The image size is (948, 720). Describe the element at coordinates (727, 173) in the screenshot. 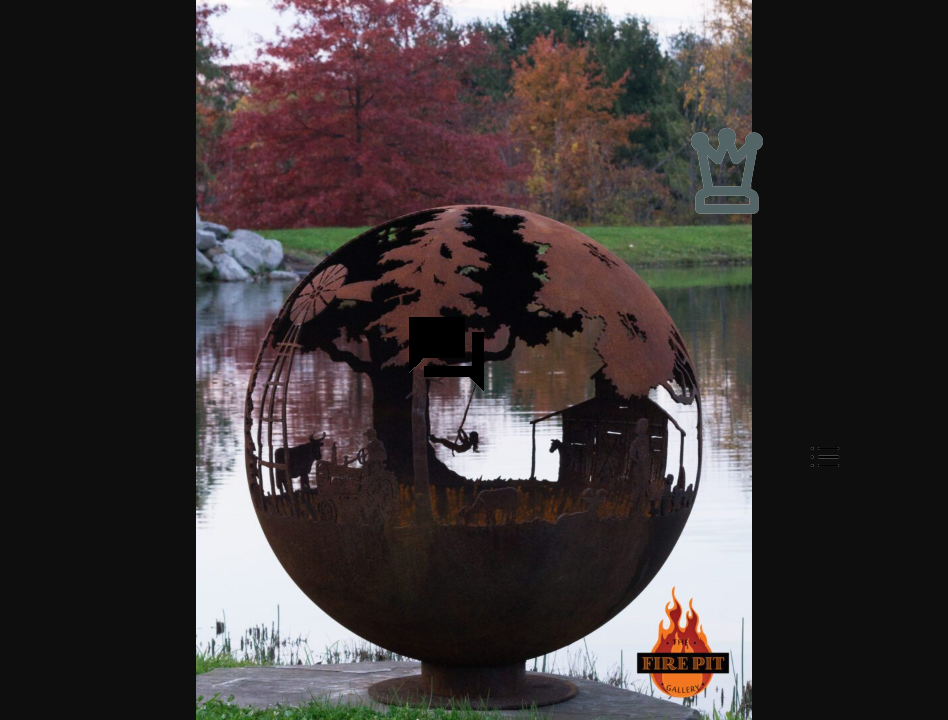

I see `play chess or access chess game` at that location.